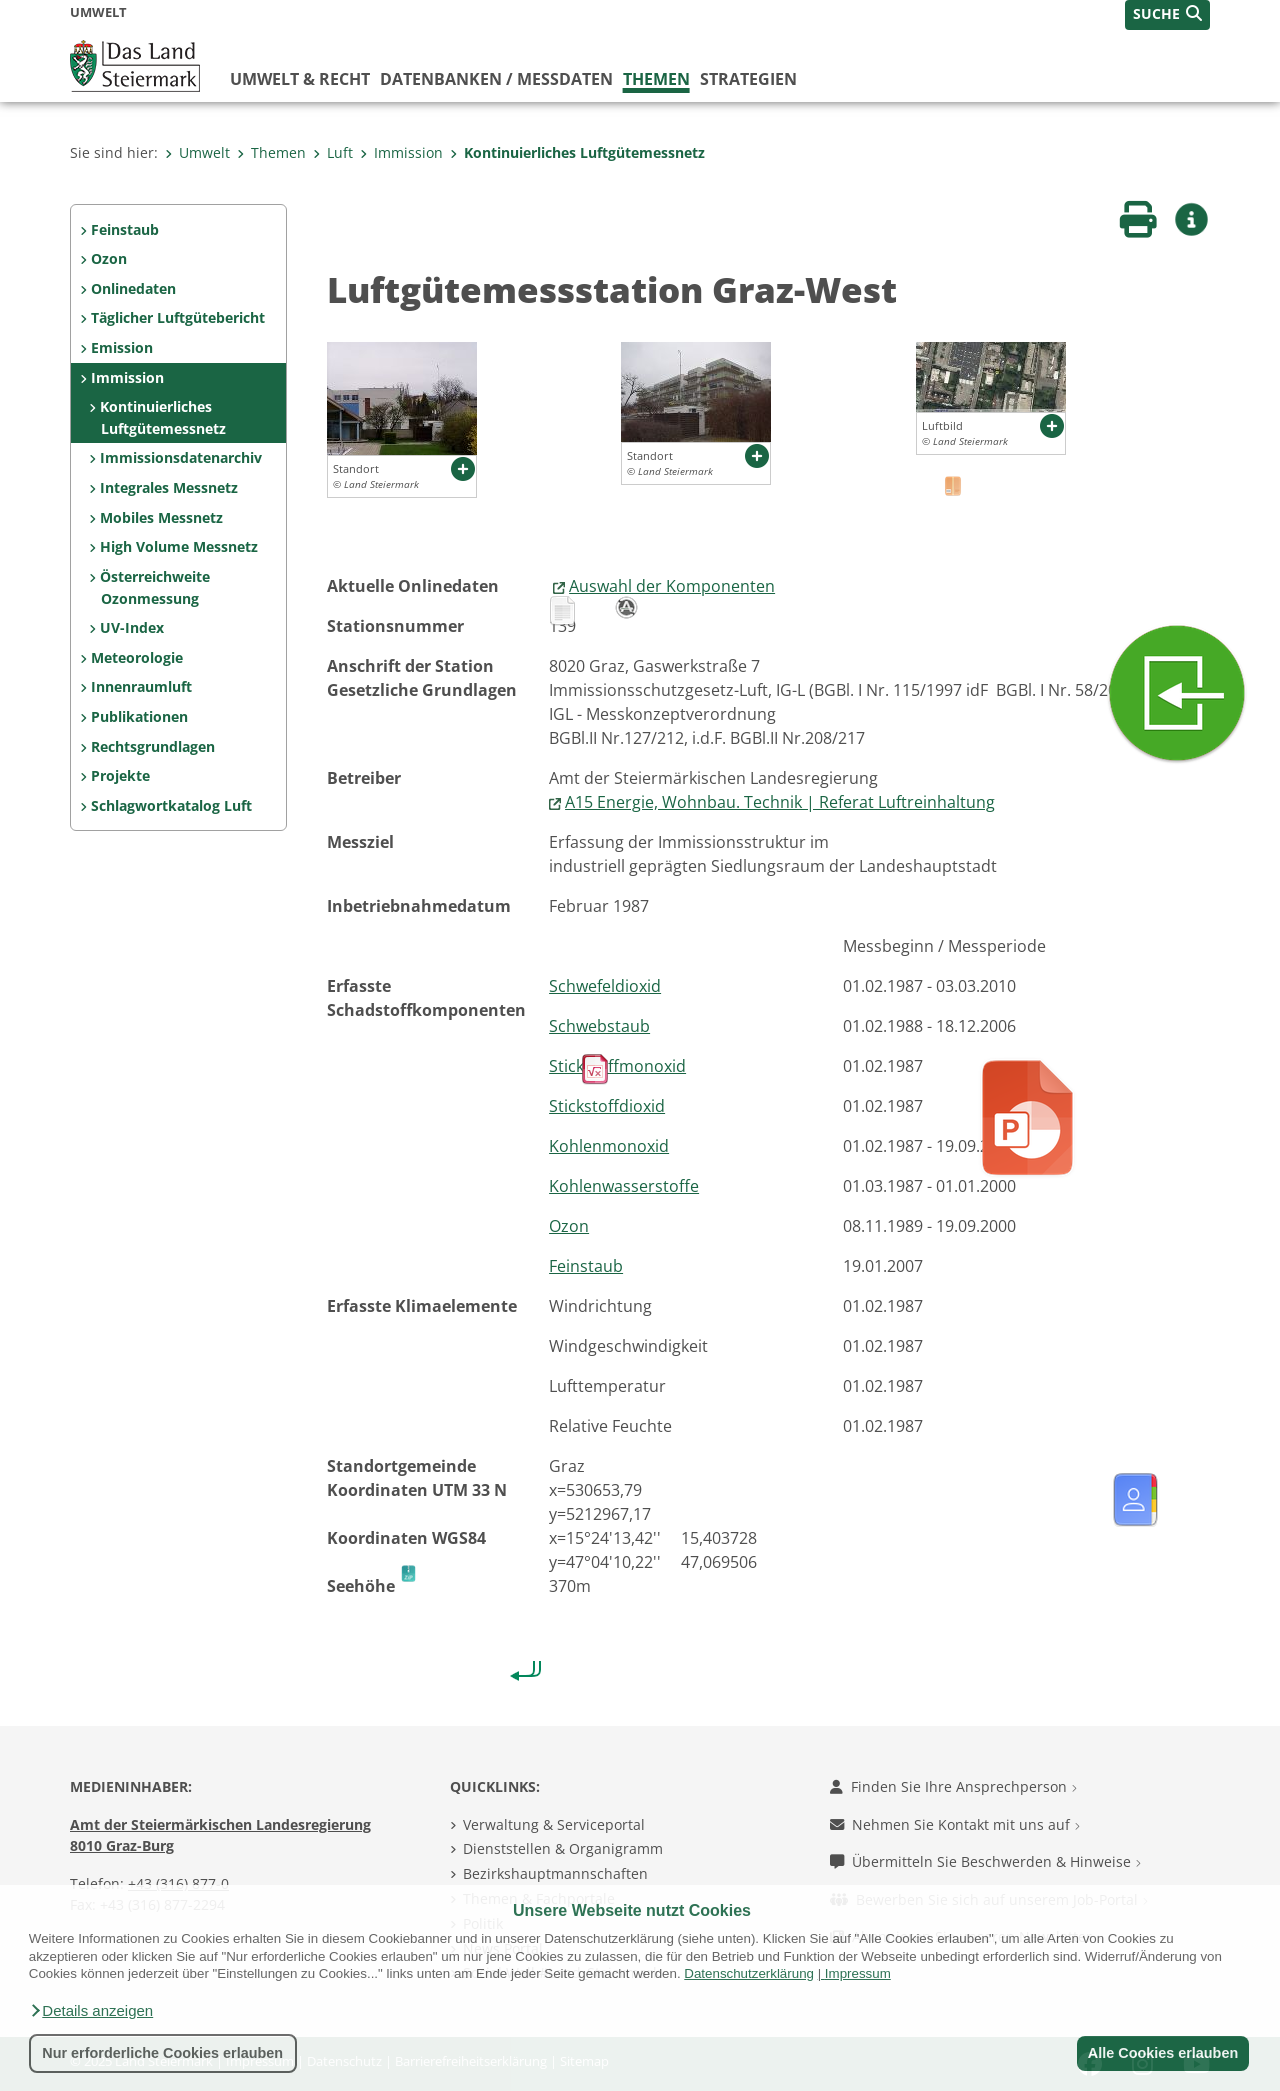 This screenshot has height=2091, width=1280. Describe the element at coordinates (953, 486) in the screenshot. I see `compressed archive file type indicator` at that location.